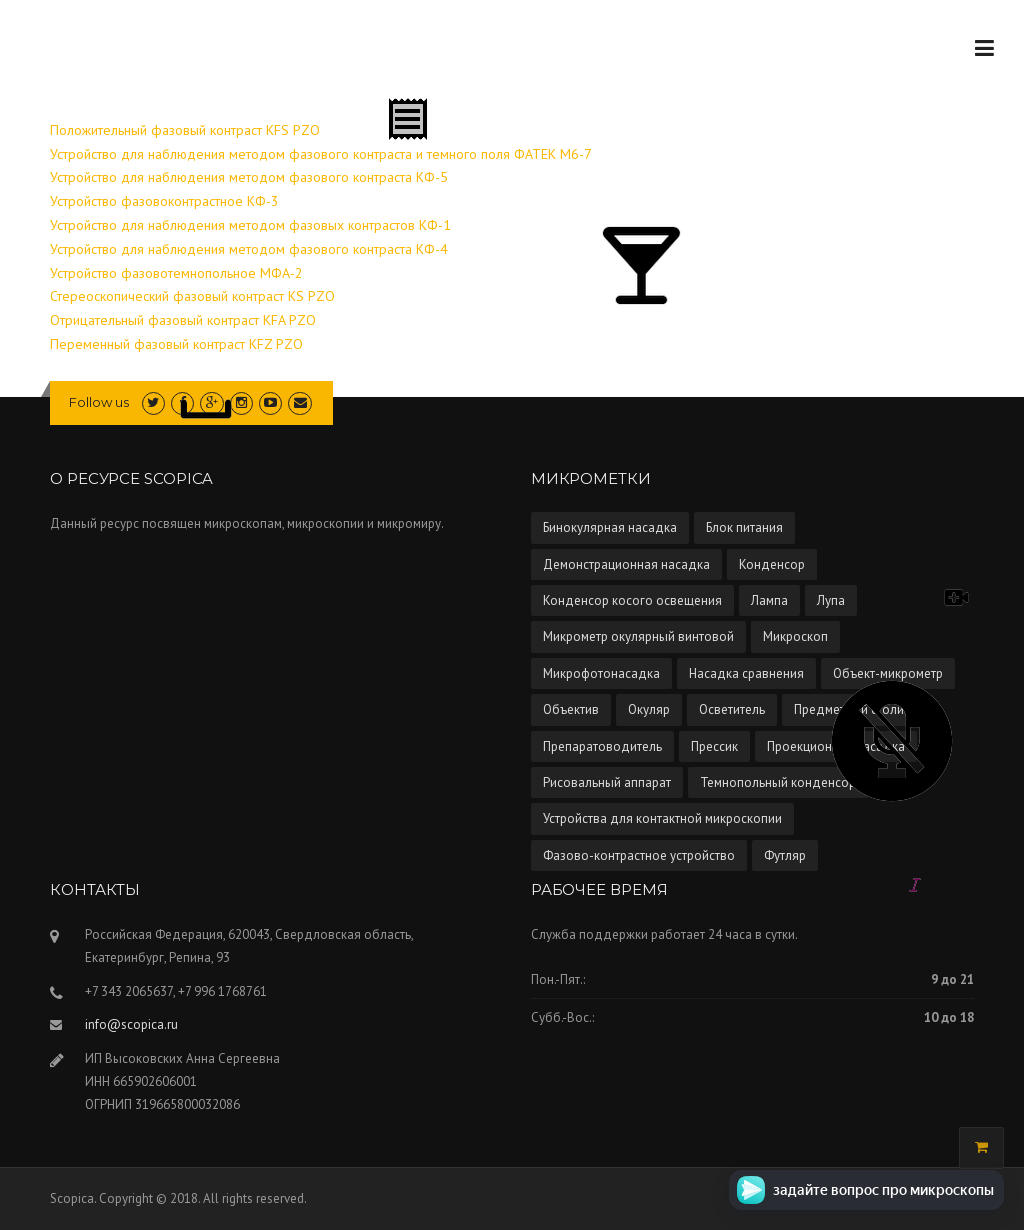  What do you see at coordinates (915, 885) in the screenshot?
I see `apply italic formatting to selected text` at bounding box center [915, 885].